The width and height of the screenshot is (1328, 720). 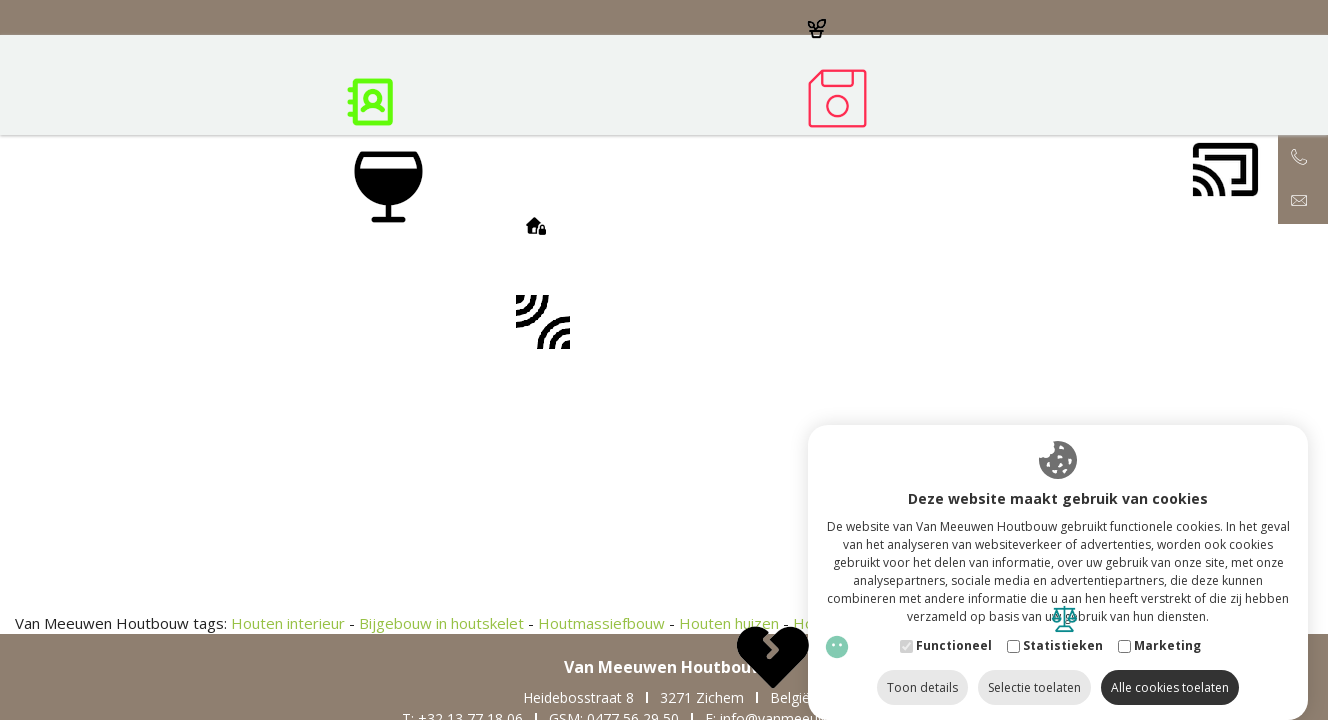 I want to click on browse wine or spirits menu, so click(x=388, y=185).